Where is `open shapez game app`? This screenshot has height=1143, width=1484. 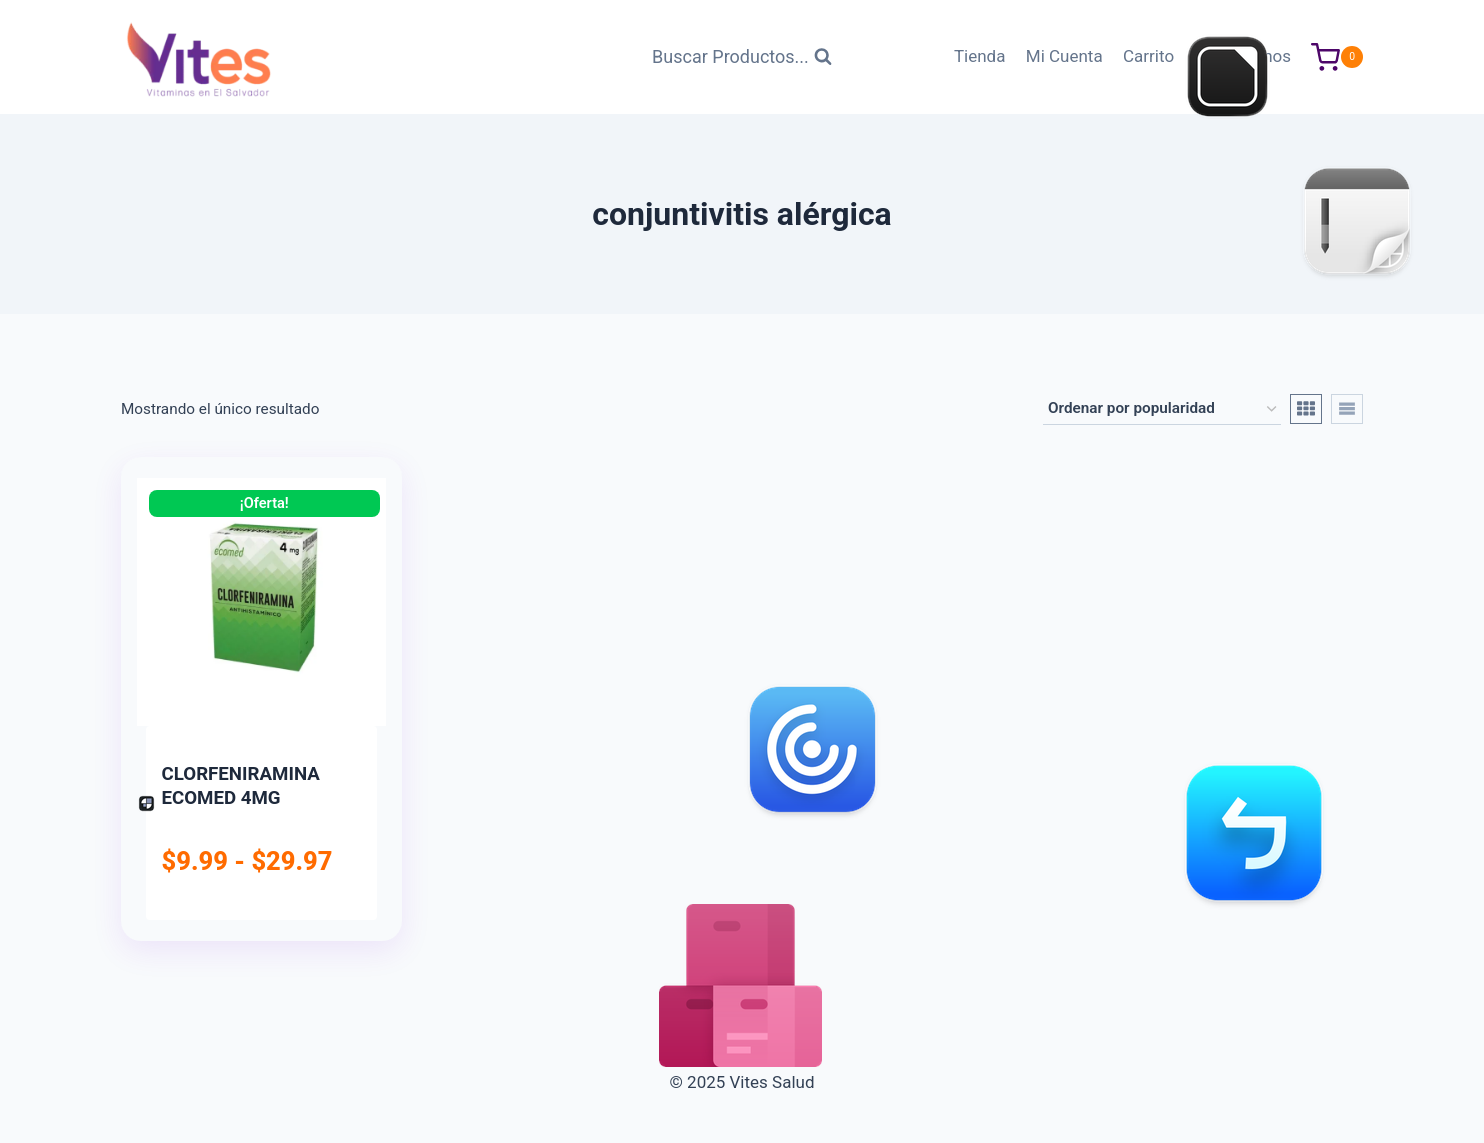 open shapez game app is located at coordinates (146, 803).